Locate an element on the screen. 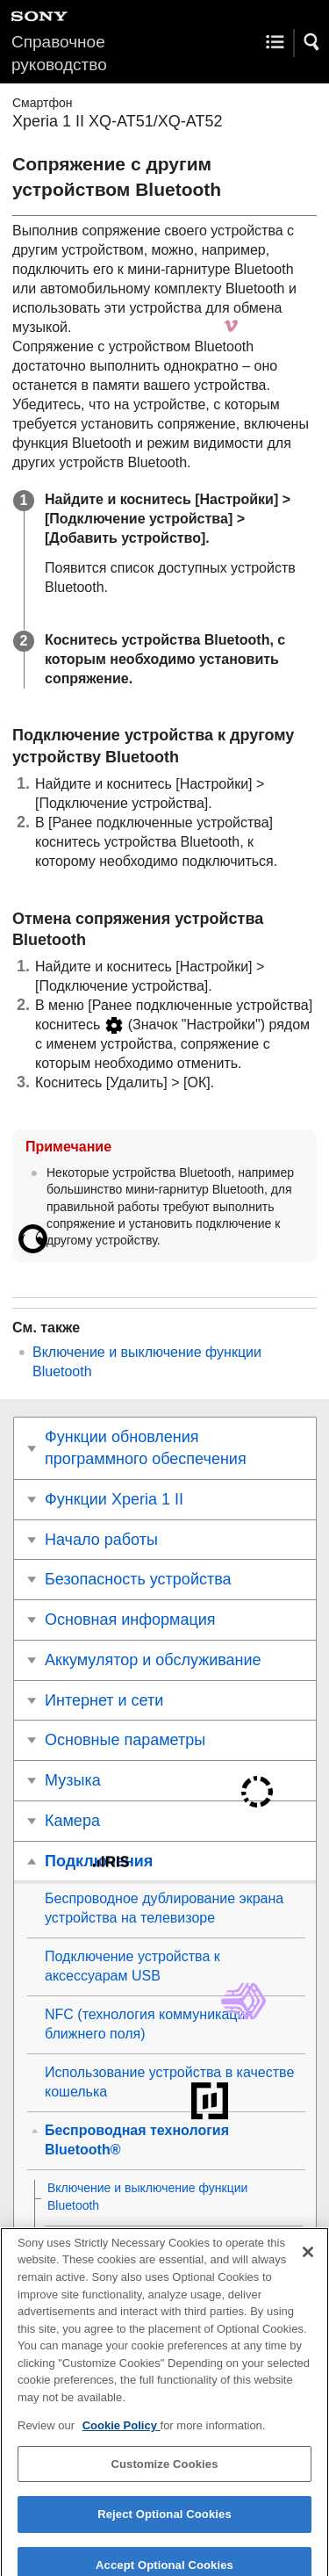 The image size is (329, 2576). iris brand logo is located at coordinates (111, 1861).